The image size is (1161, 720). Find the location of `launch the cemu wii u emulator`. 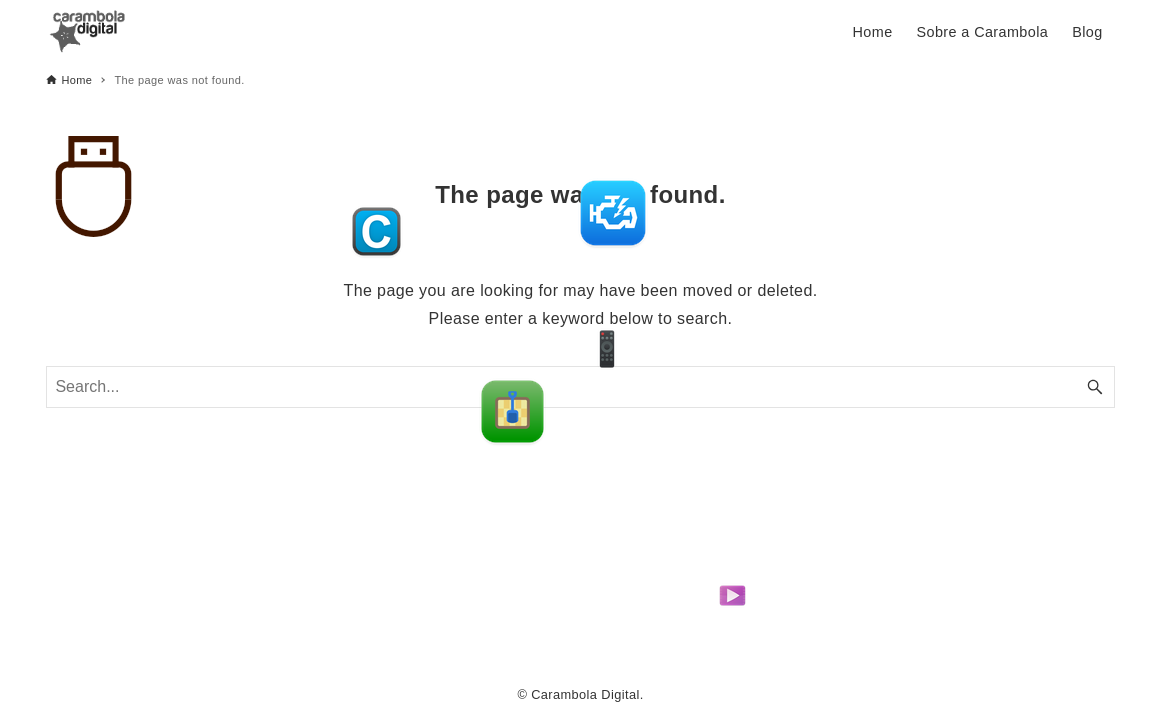

launch the cemu wii u emulator is located at coordinates (376, 231).